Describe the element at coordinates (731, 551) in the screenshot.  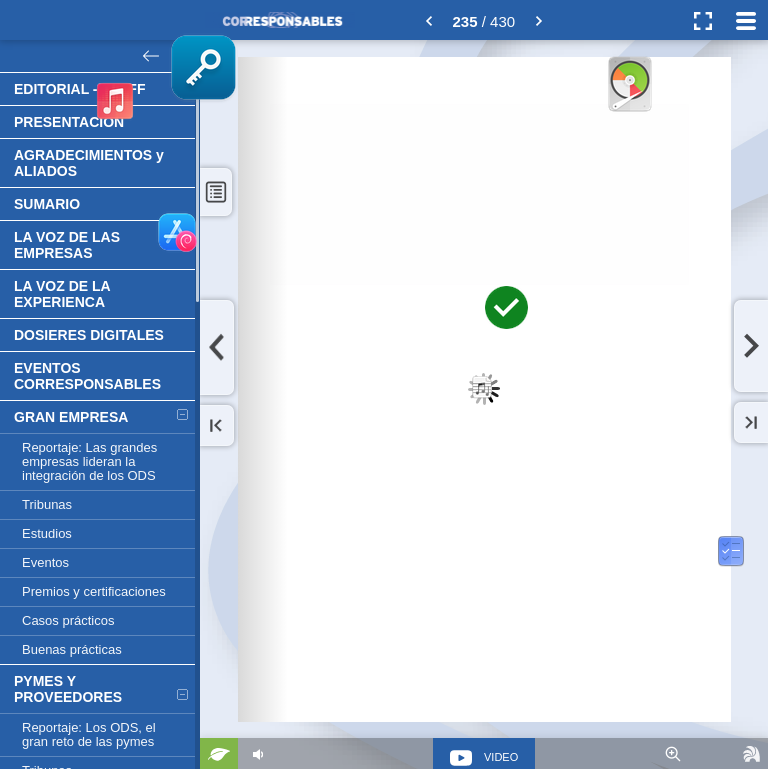
I see `open your bookmarks or saved items app` at that location.